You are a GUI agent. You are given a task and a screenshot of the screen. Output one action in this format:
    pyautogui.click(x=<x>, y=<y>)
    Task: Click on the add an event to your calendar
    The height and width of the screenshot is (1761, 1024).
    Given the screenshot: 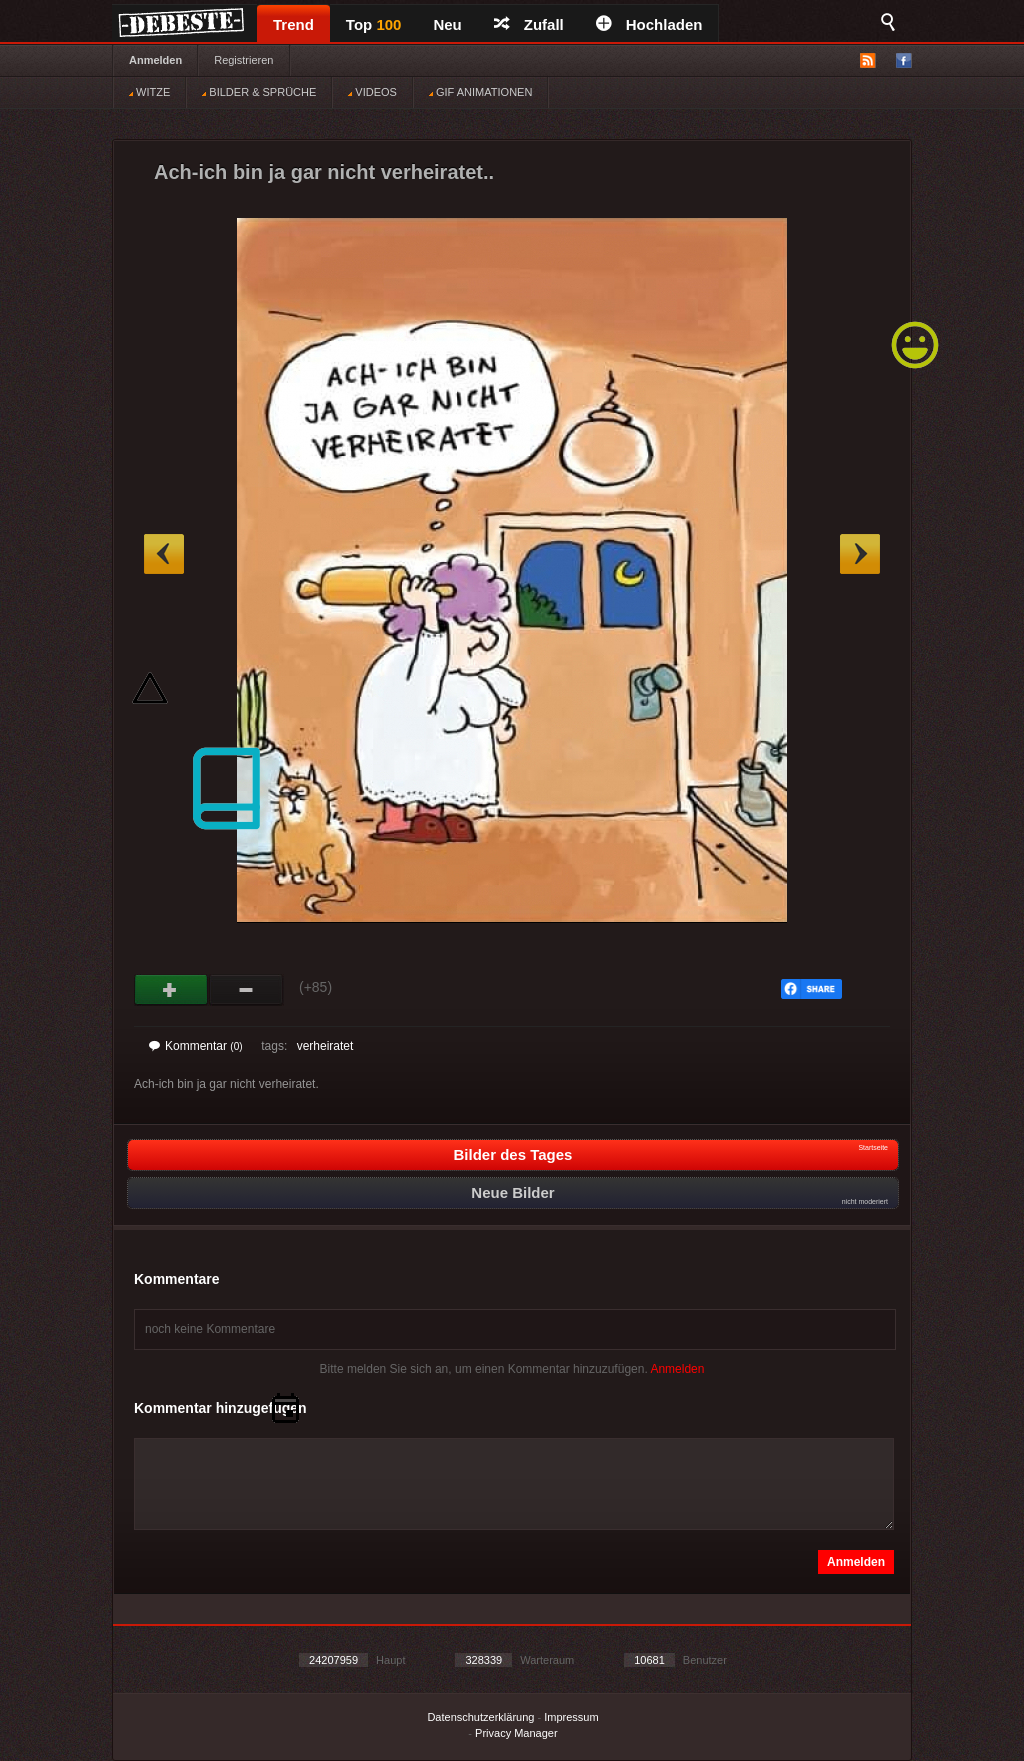 What is the action you would take?
    pyautogui.click(x=285, y=1409)
    